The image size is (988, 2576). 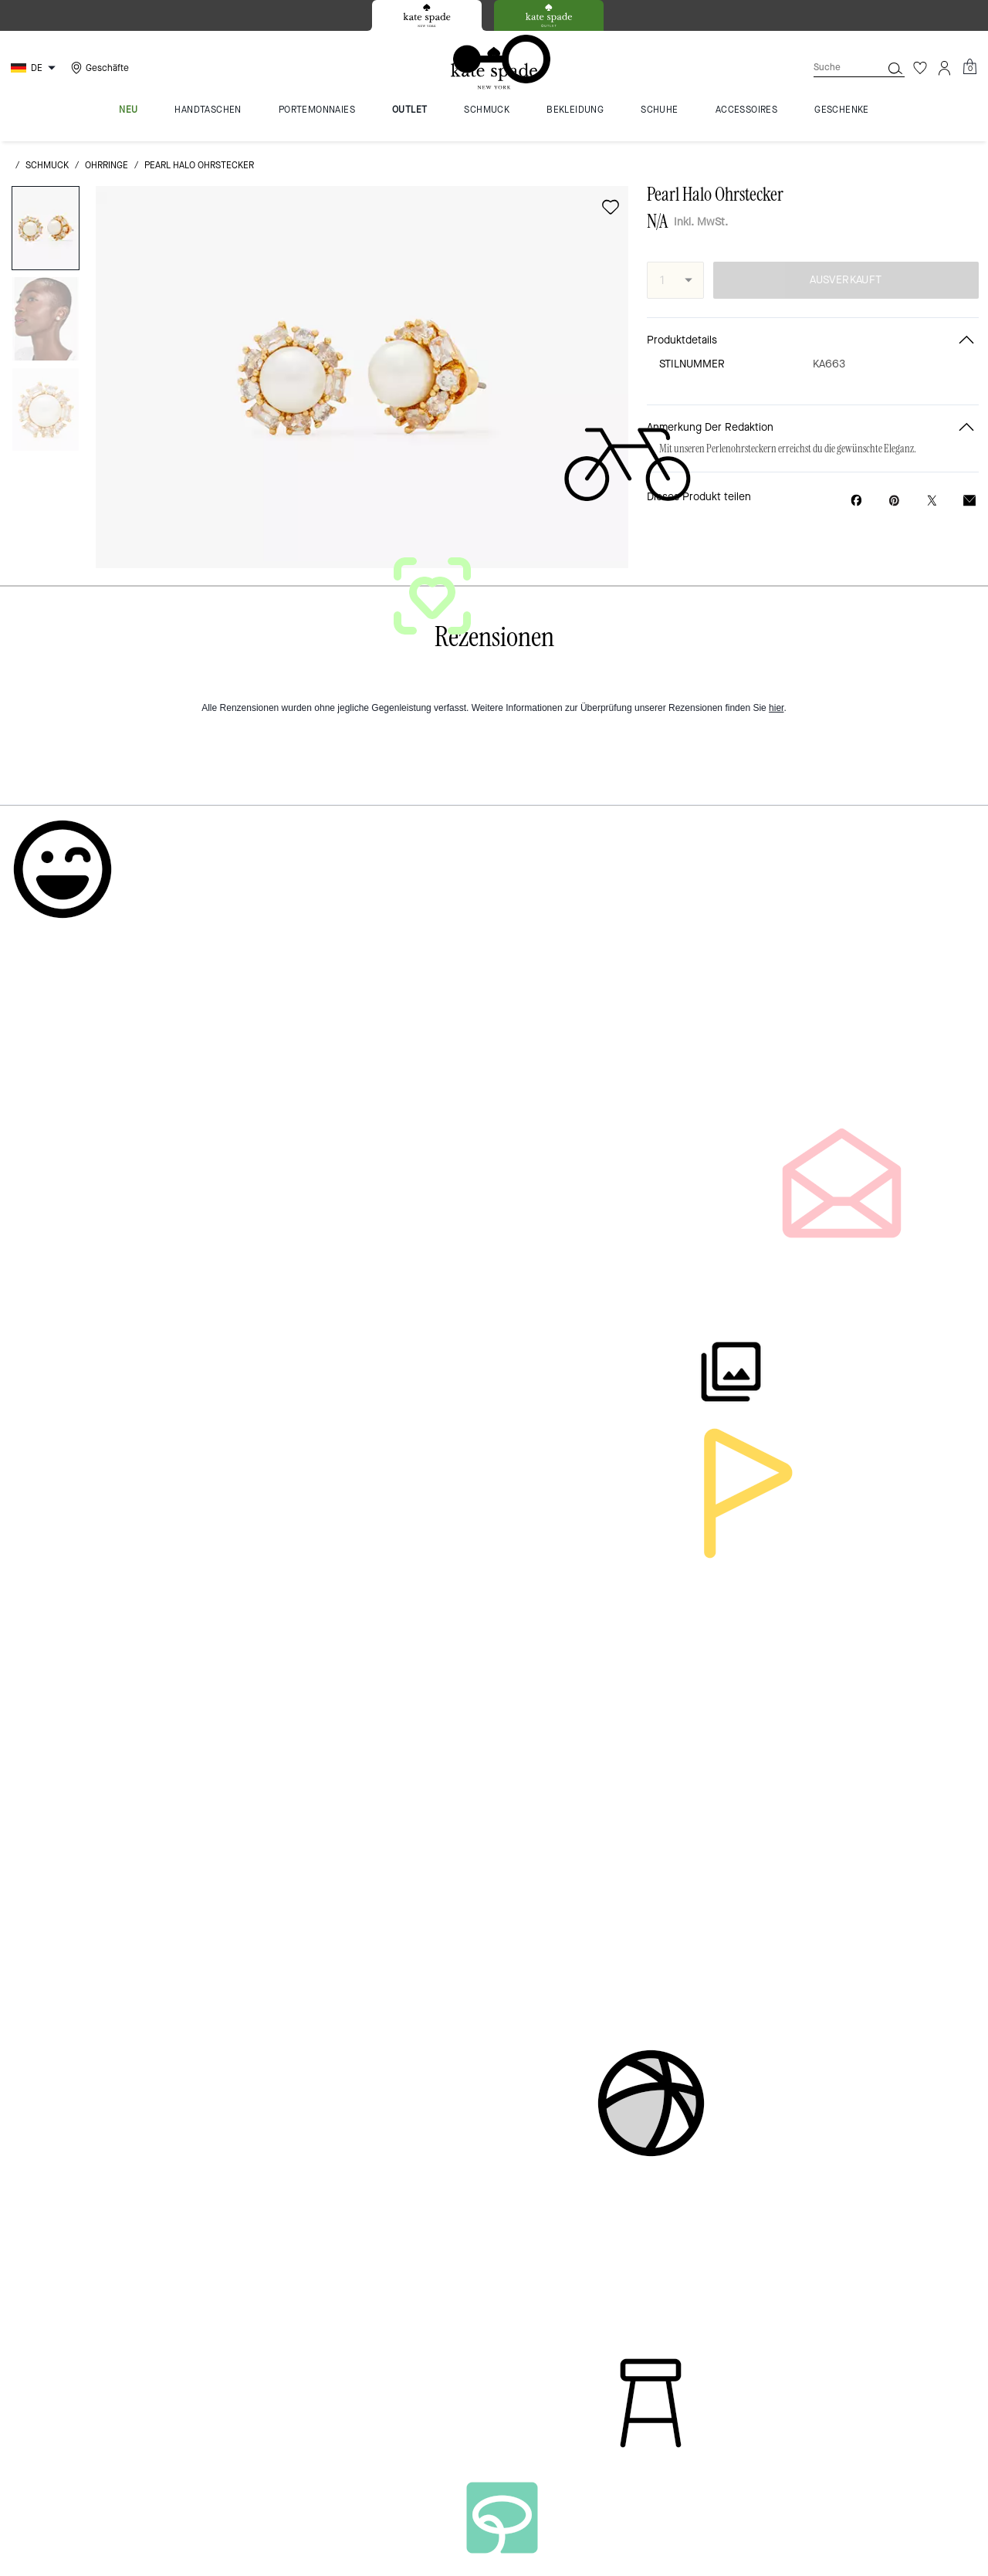 What do you see at coordinates (731, 1372) in the screenshot?
I see `filter or sort images in a gallery` at bounding box center [731, 1372].